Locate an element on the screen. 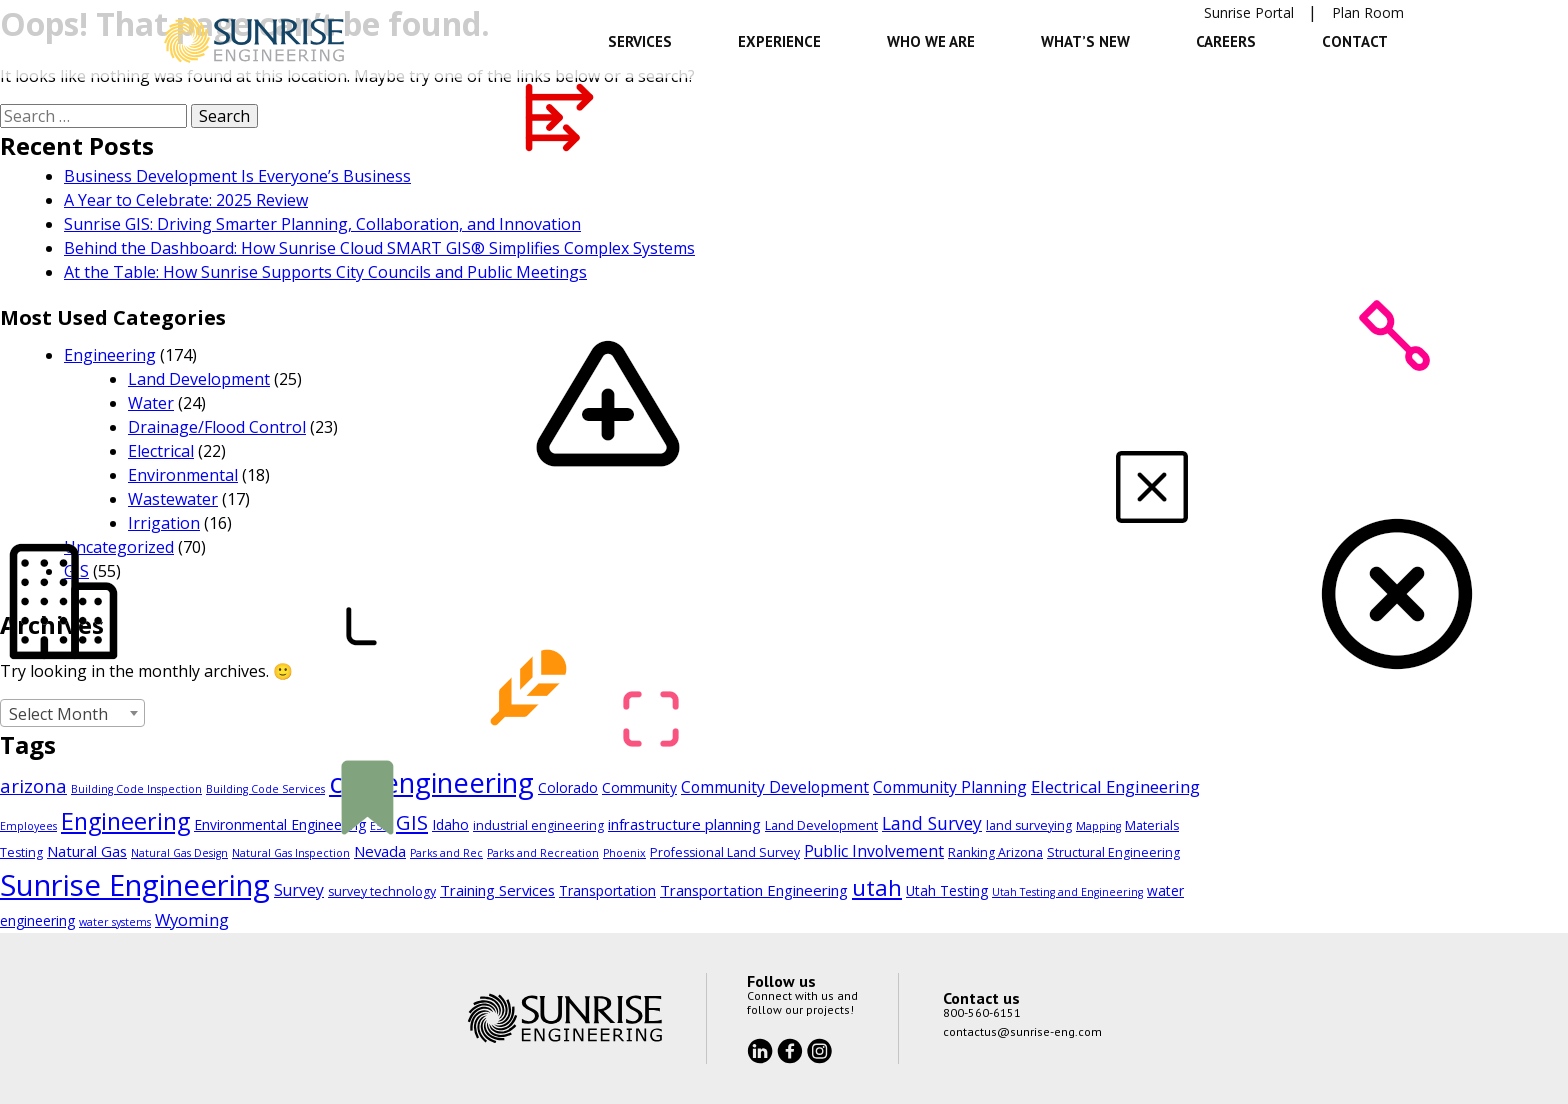 The height and width of the screenshot is (1104, 1568). compose a new post or message is located at coordinates (528, 687).